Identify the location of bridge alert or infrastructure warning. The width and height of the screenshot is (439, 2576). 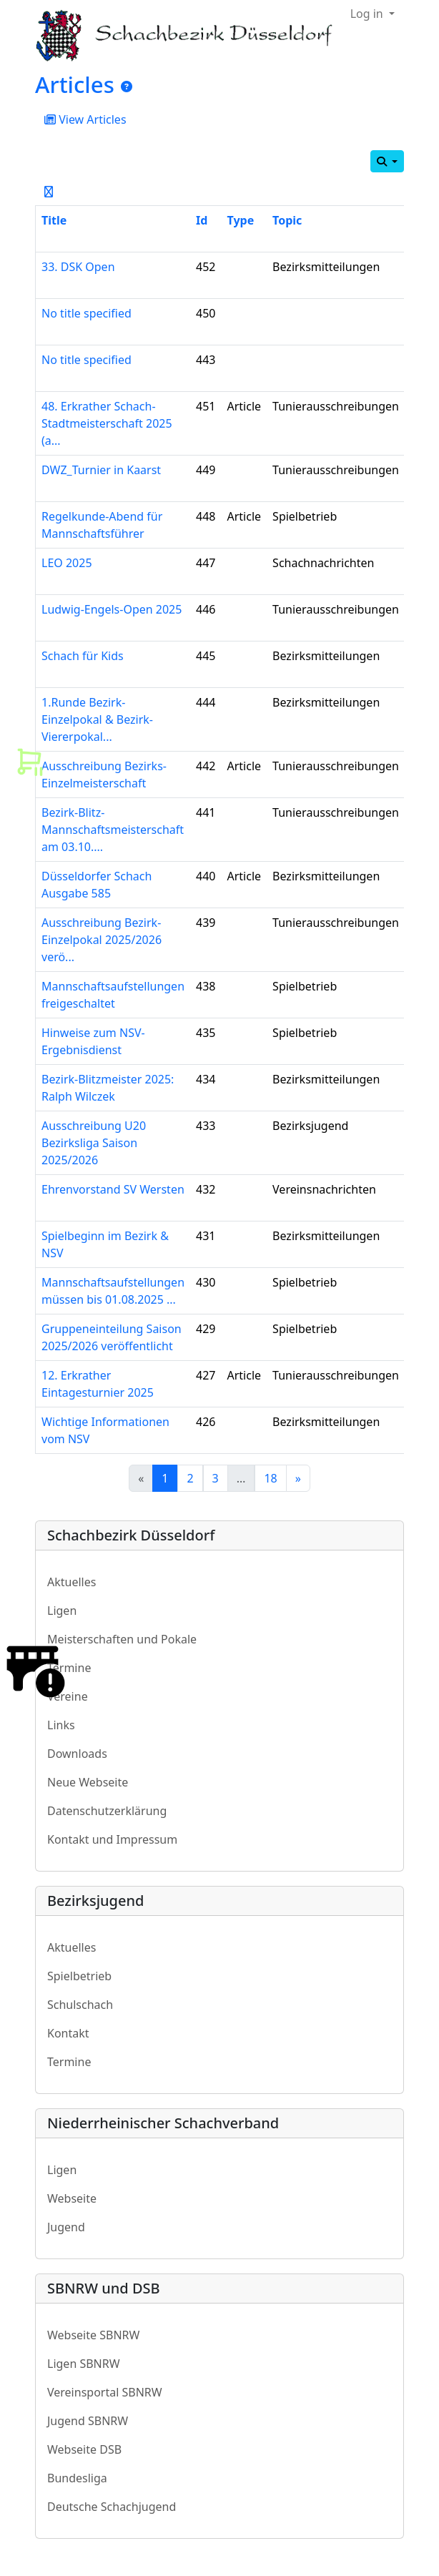
(36, 1668).